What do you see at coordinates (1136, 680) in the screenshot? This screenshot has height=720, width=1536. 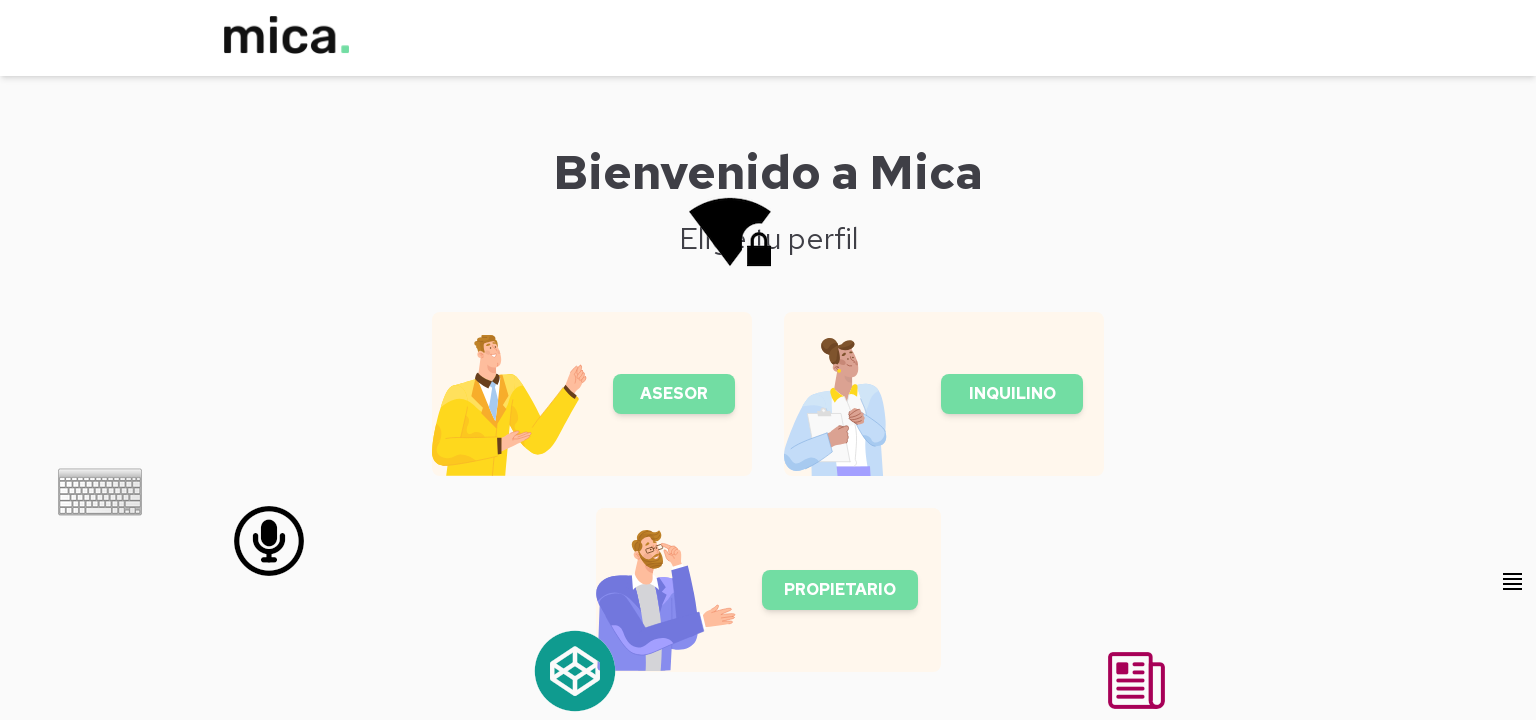 I see `view news or articles` at bounding box center [1136, 680].